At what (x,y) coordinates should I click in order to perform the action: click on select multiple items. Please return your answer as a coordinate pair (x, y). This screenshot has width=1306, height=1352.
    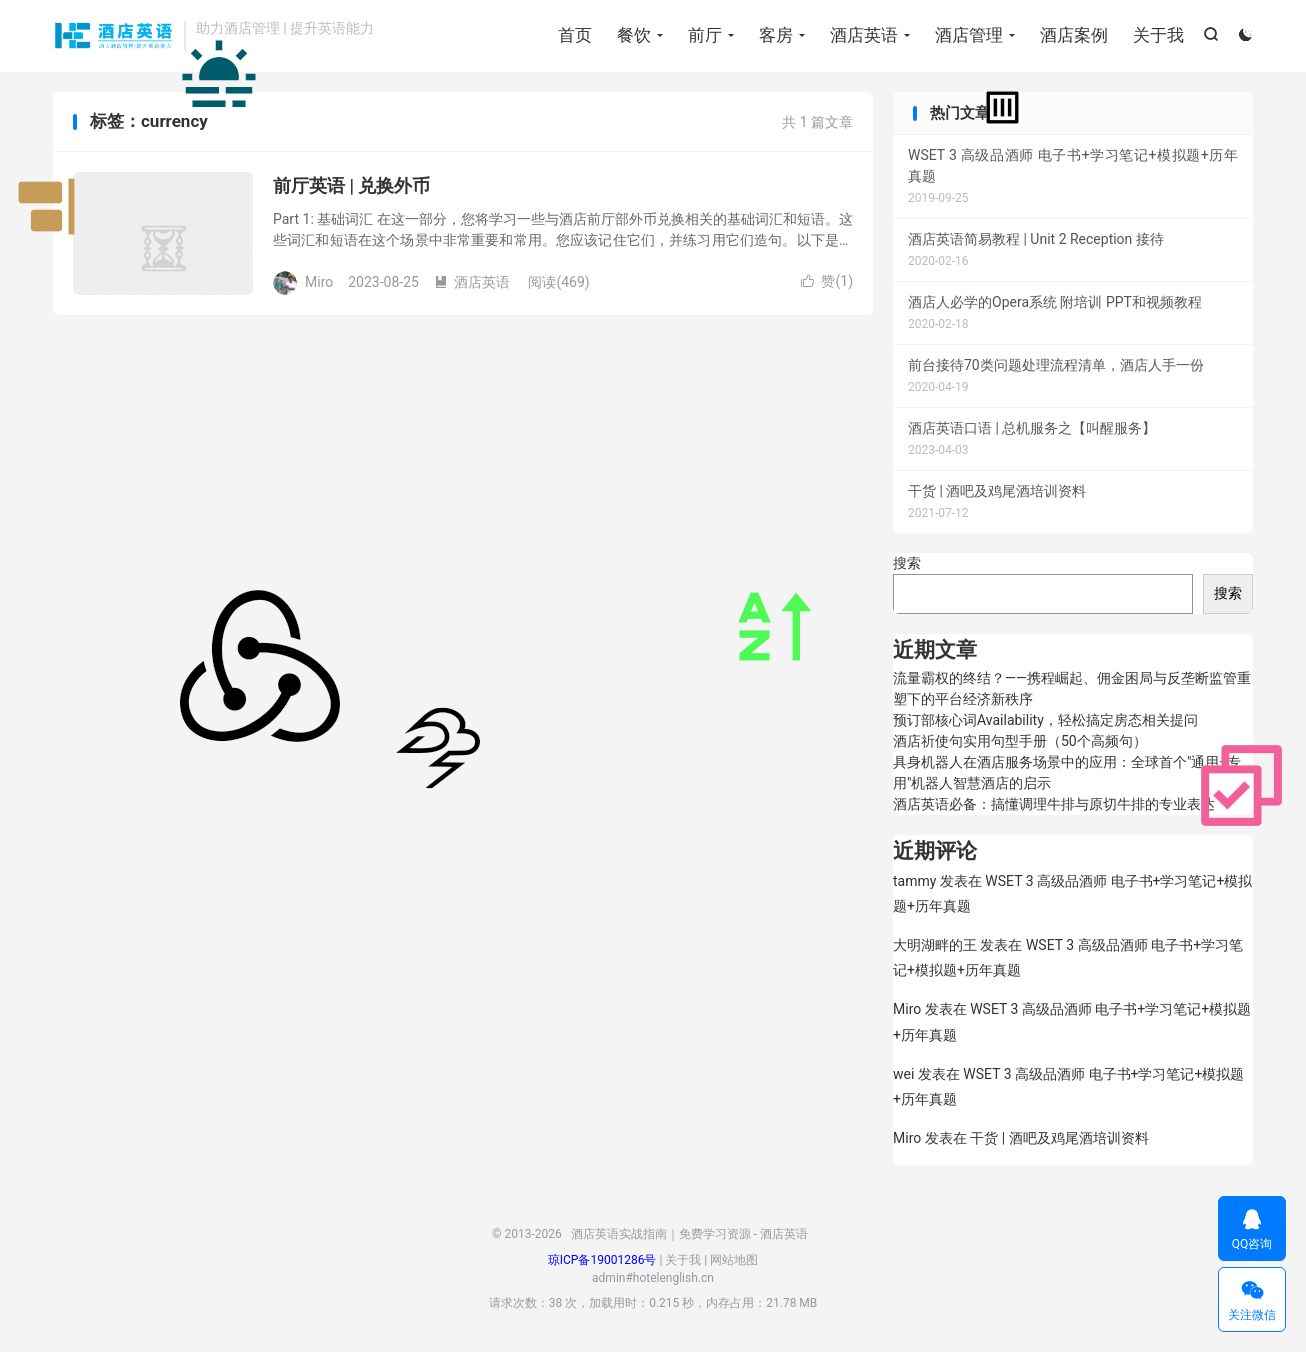
    Looking at the image, I should click on (1241, 785).